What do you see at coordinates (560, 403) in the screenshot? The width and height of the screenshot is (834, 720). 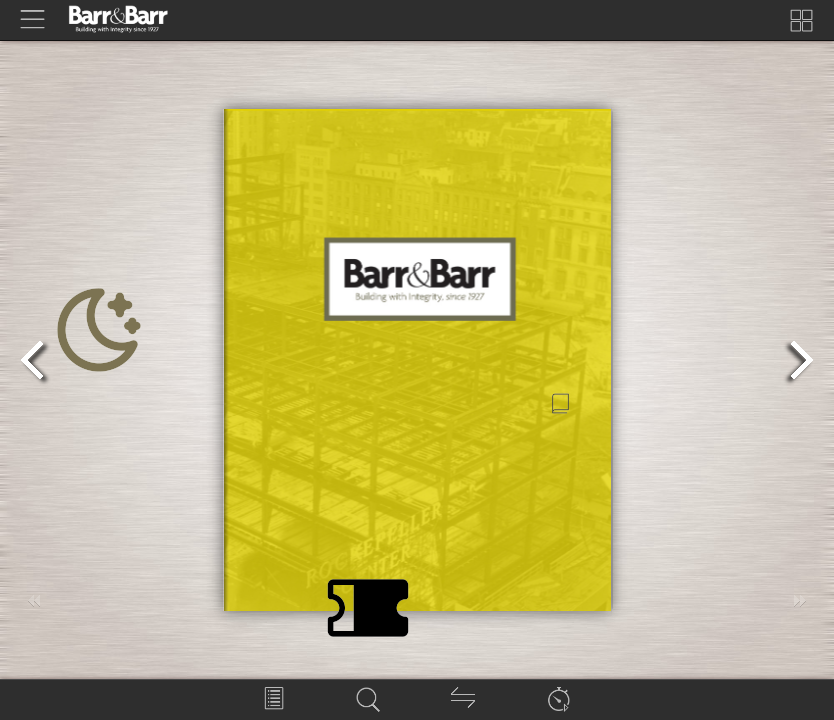 I see `open a book or reading view` at bounding box center [560, 403].